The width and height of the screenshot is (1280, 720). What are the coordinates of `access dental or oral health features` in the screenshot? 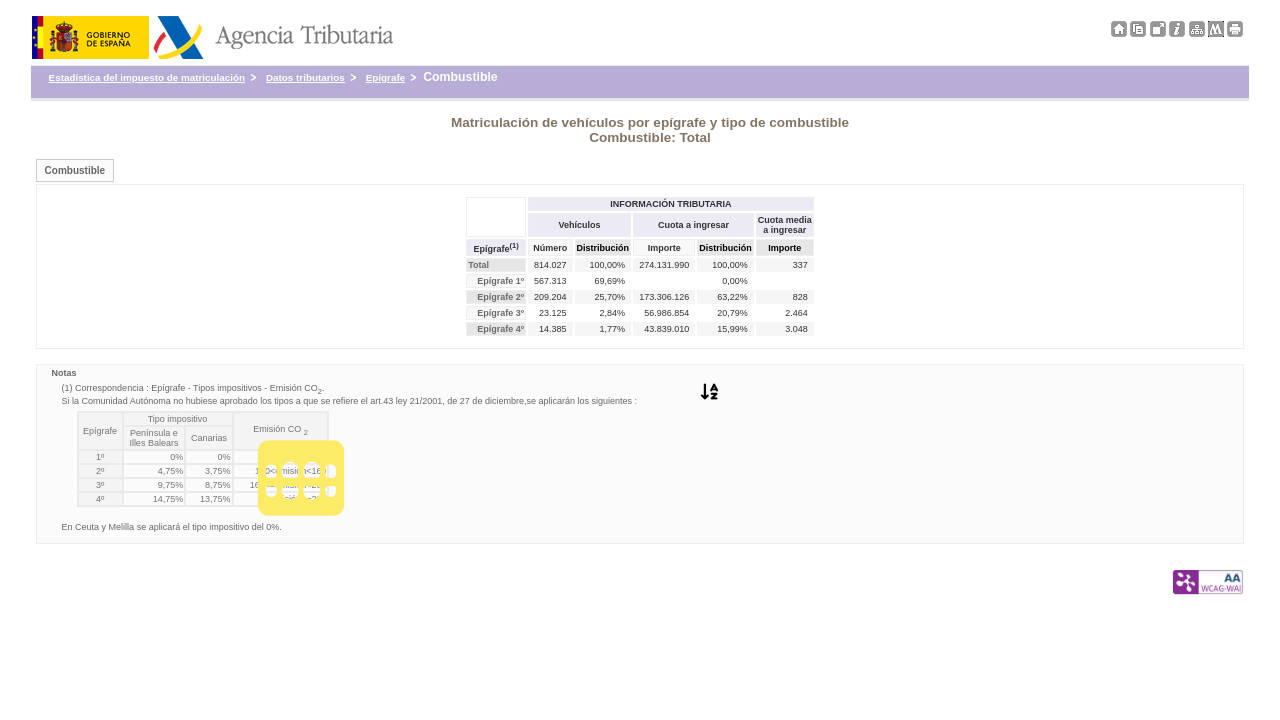 It's located at (301, 478).